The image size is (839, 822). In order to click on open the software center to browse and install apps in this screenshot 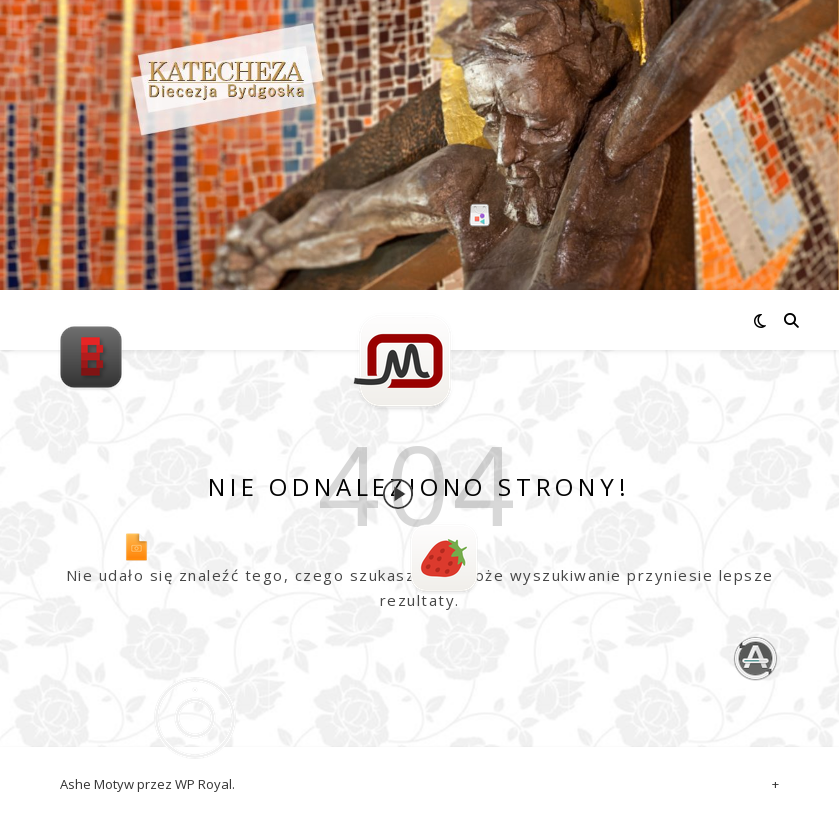, I will do `click(480, 215)`.